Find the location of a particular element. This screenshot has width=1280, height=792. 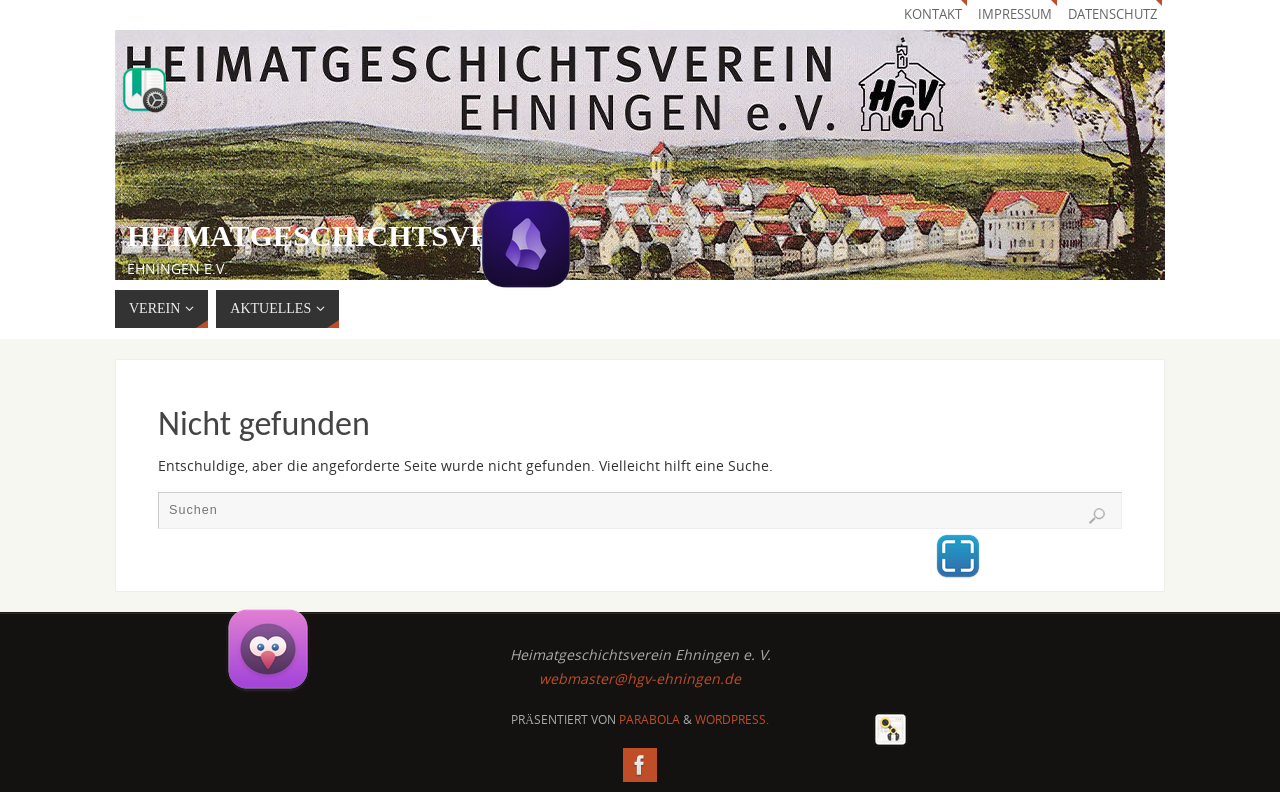

open calibre ebook editor is located at coordinates (144, 89).